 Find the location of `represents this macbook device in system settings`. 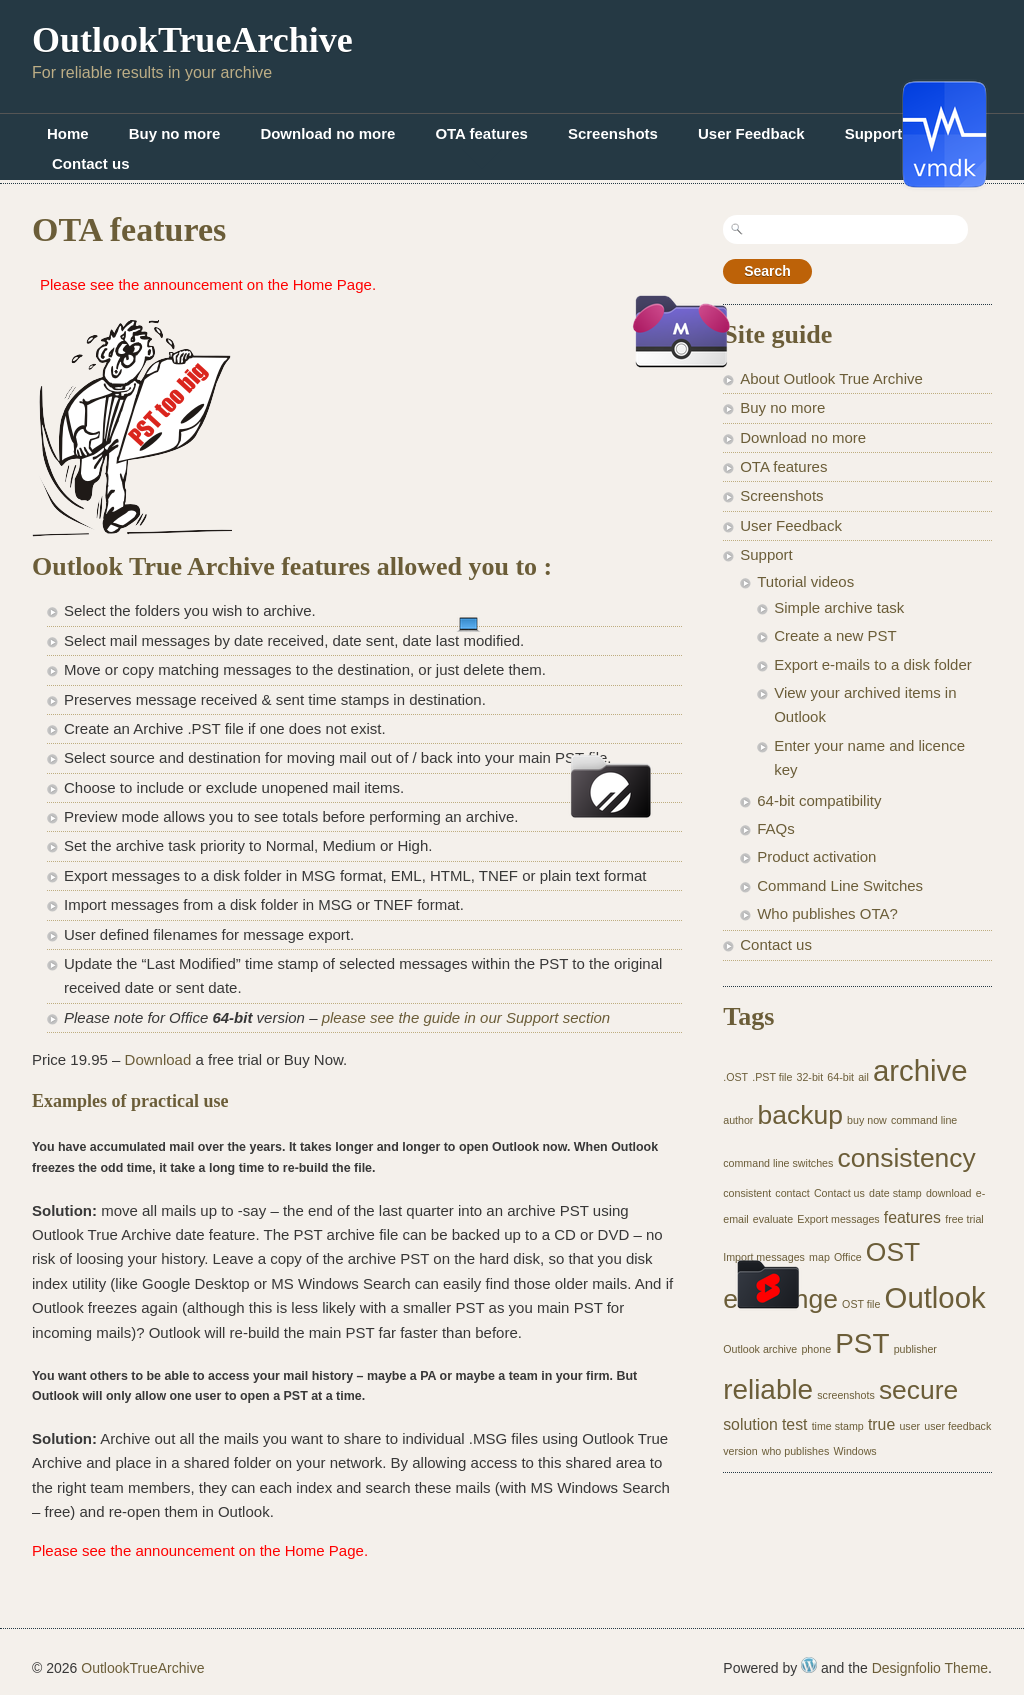

represents this macbook device in system settings is located at coordinates (468, 622).